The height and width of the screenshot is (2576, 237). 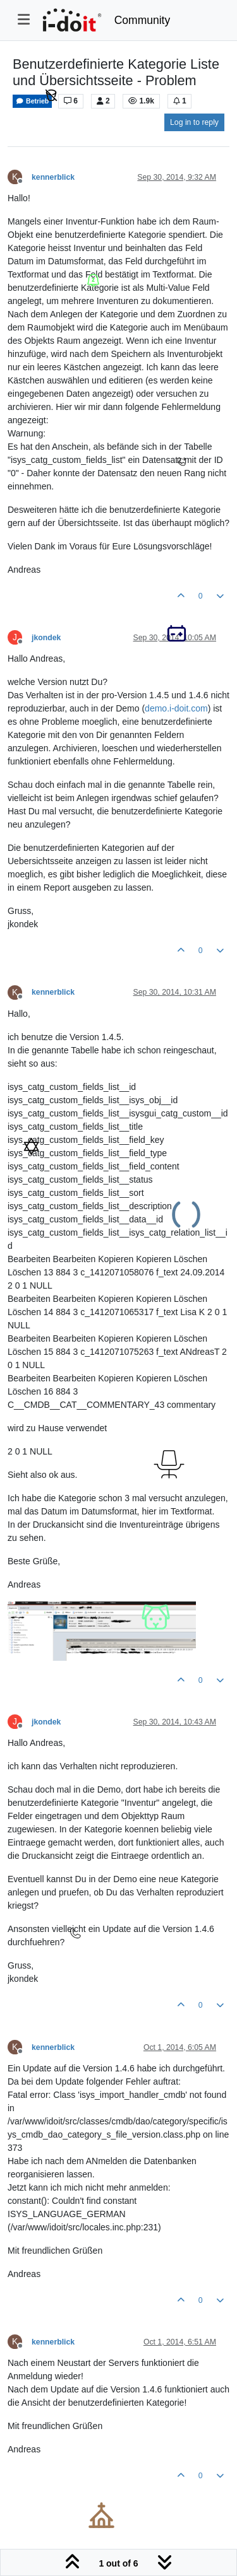 I want to click on mute notifications or enable sleep mode, so click(x=93, y=280).